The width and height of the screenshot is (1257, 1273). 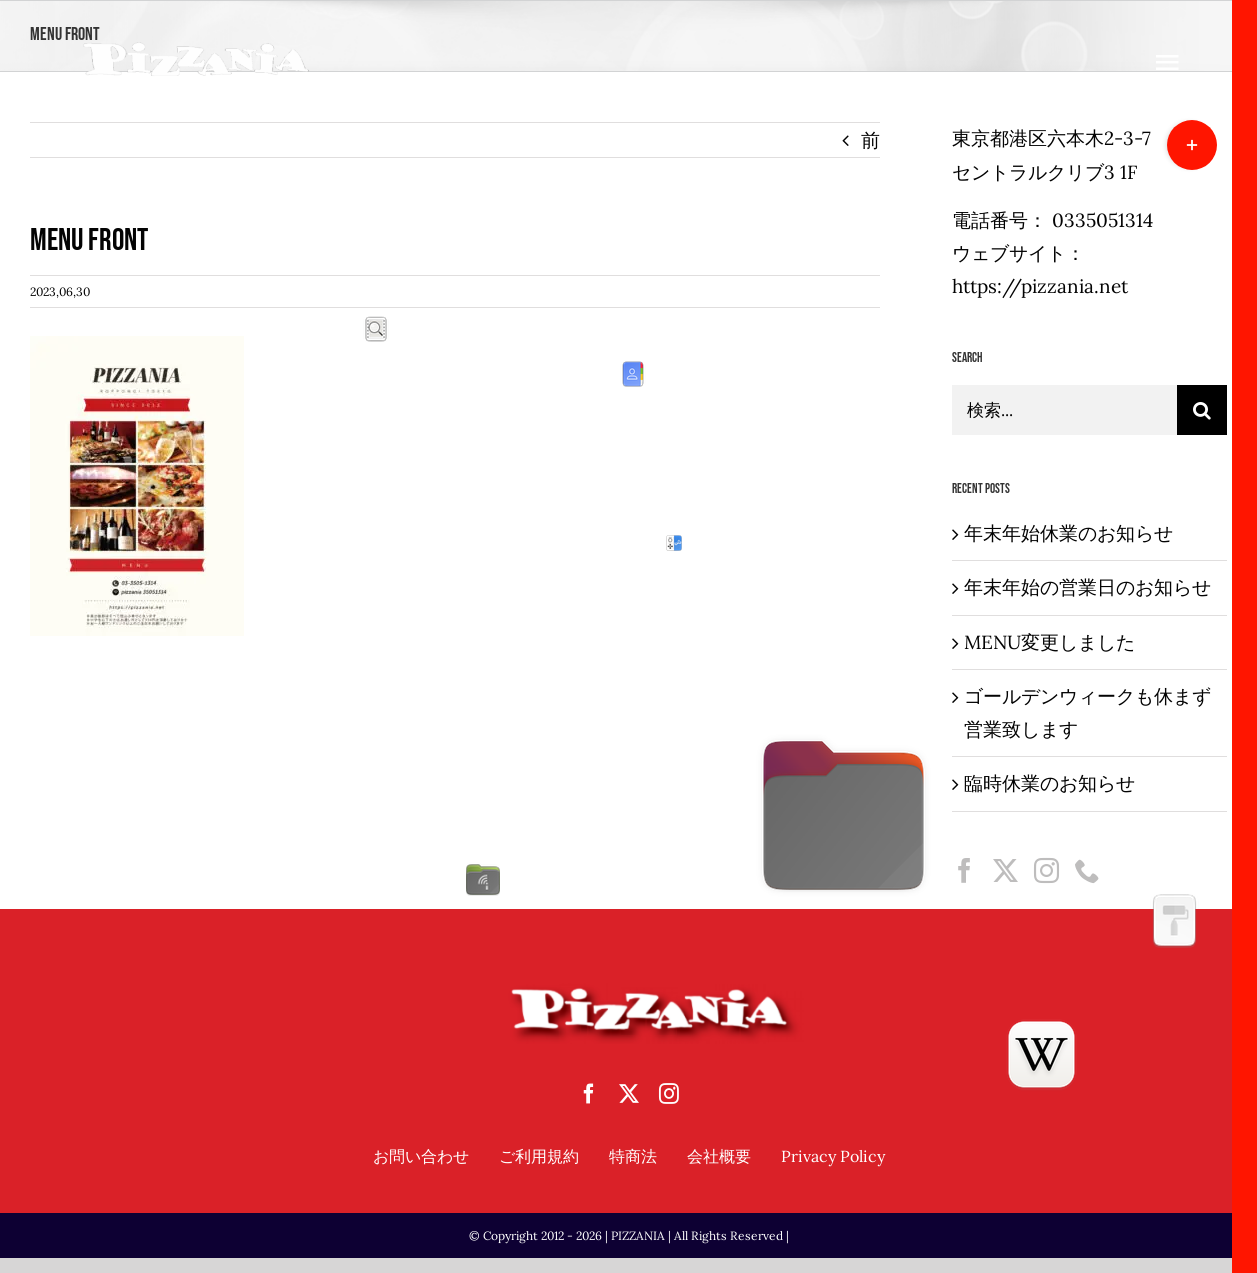 What do you see at coordinates (376, 329) in the screenshot?
I see `open gnome logs application` at bounding box center [376, 329].